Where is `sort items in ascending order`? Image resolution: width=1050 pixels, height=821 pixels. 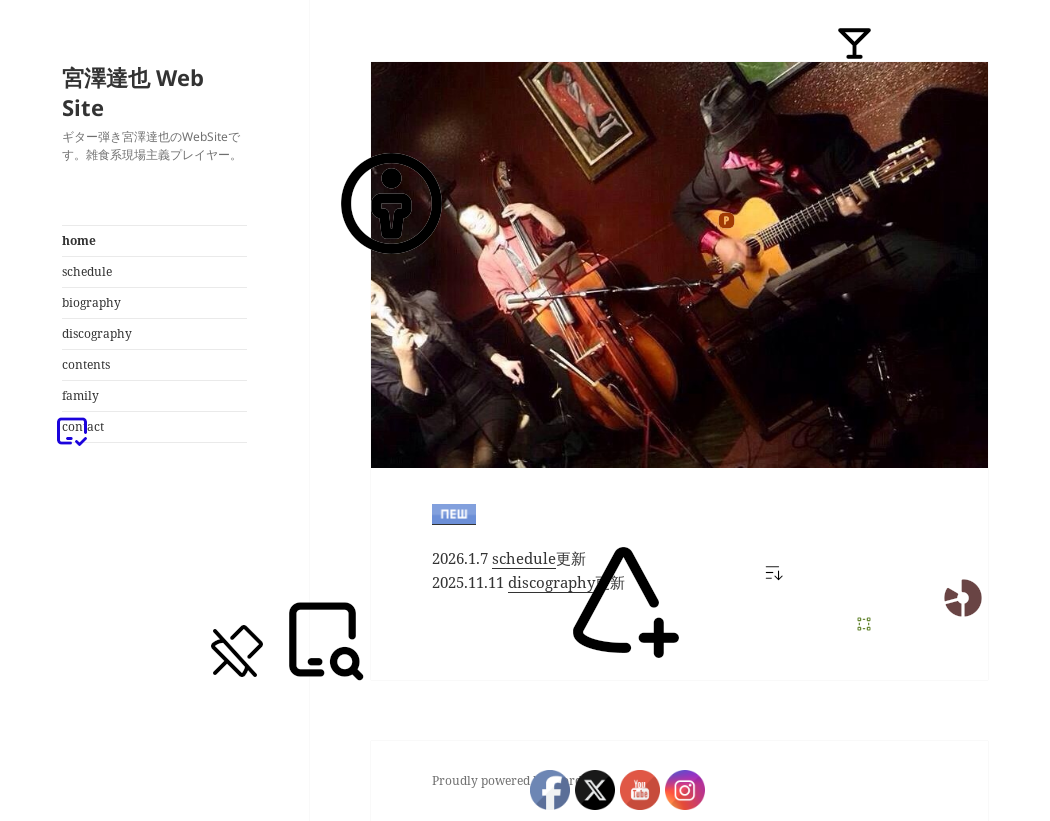
sort items in ascending order is located at coordinates (773, 572).